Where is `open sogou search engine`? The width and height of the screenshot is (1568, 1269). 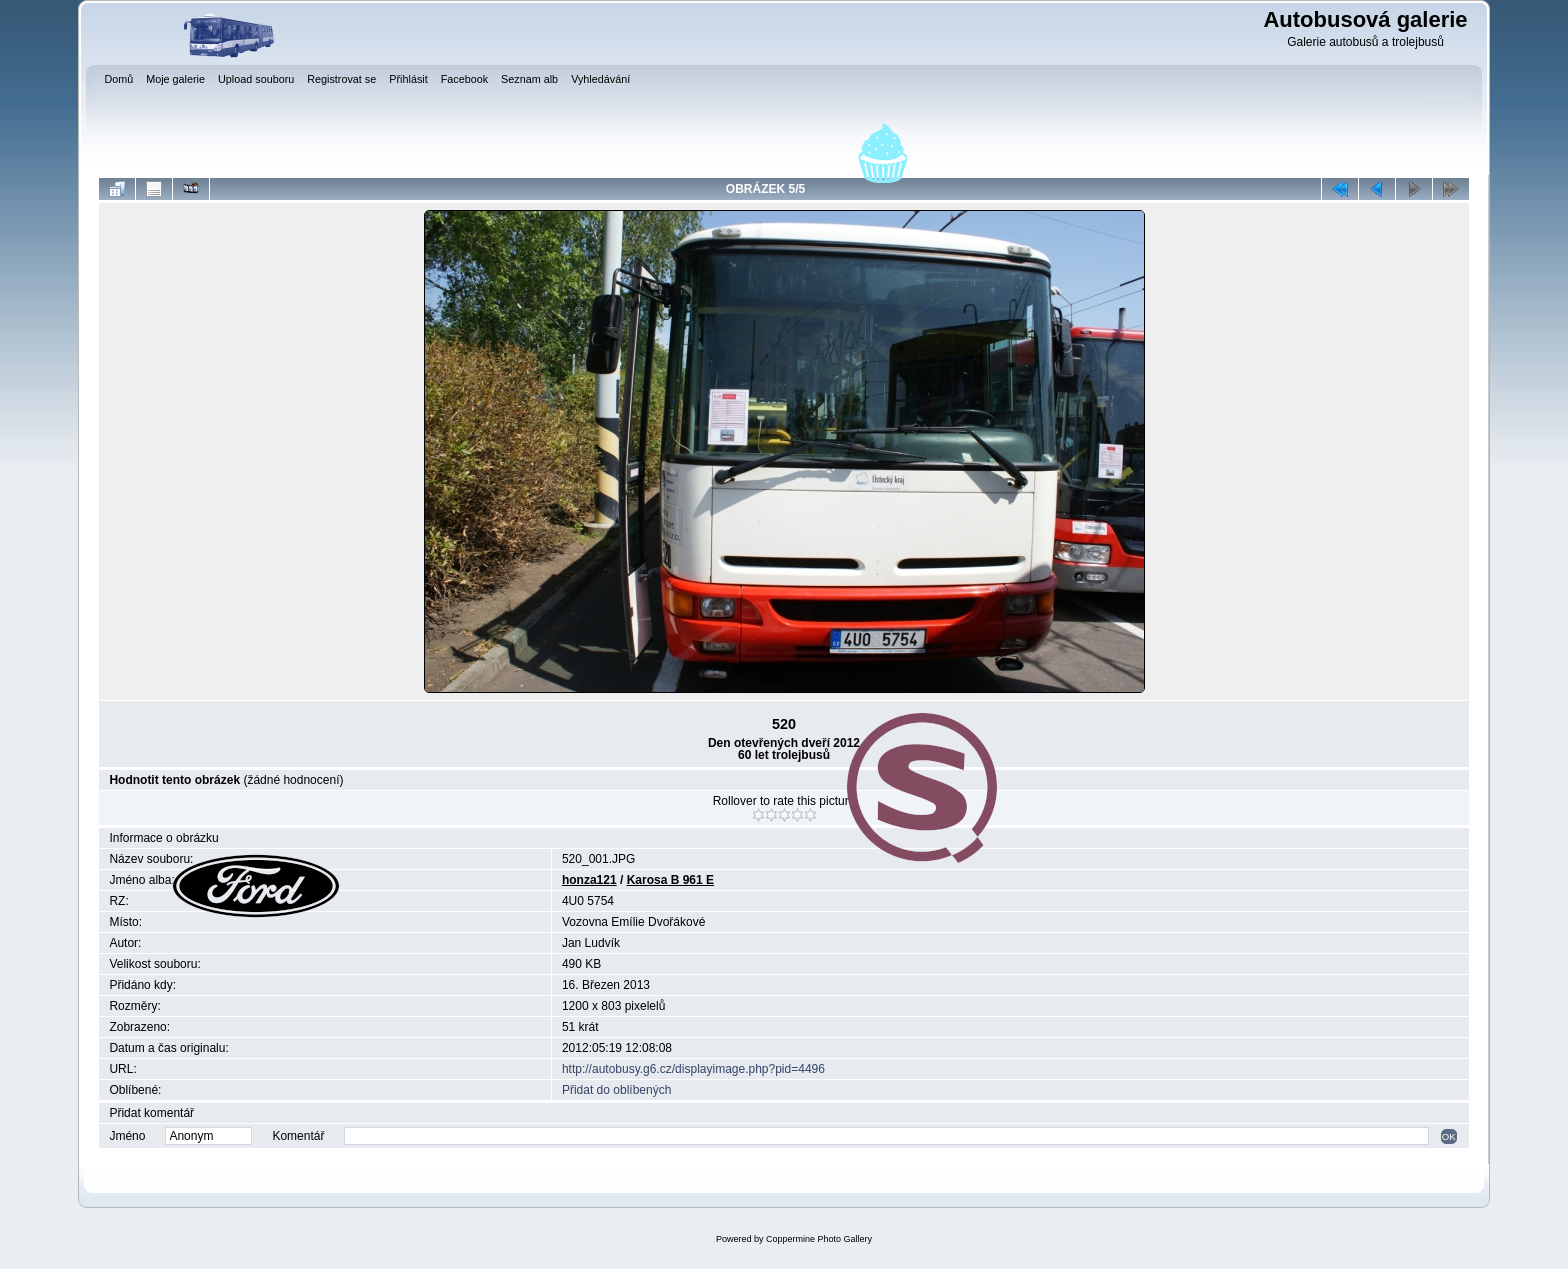 open sogou search engine is located at coordinates (922, 788).